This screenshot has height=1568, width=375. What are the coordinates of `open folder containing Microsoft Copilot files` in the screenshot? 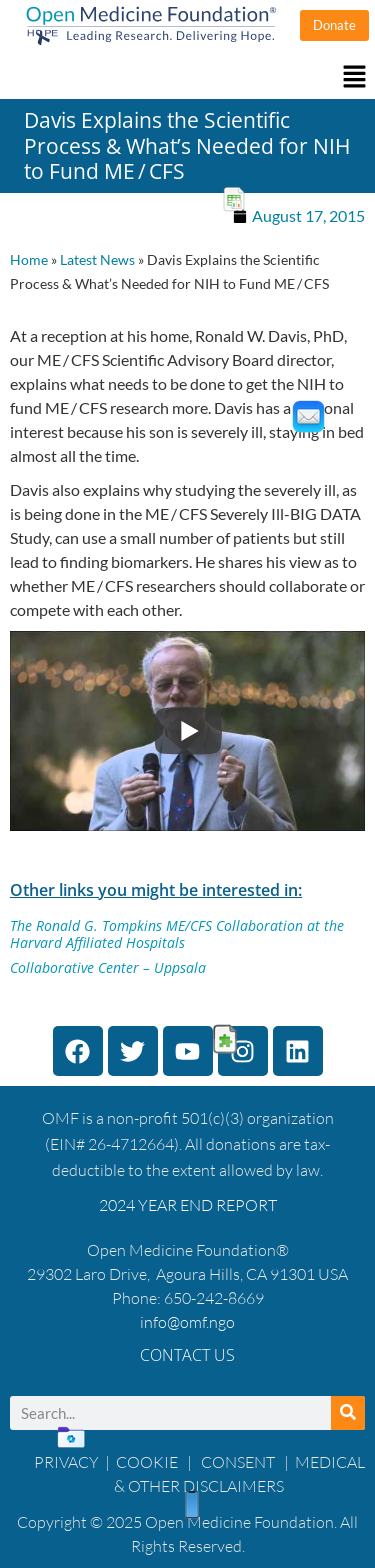 It's located at (71, 1438).